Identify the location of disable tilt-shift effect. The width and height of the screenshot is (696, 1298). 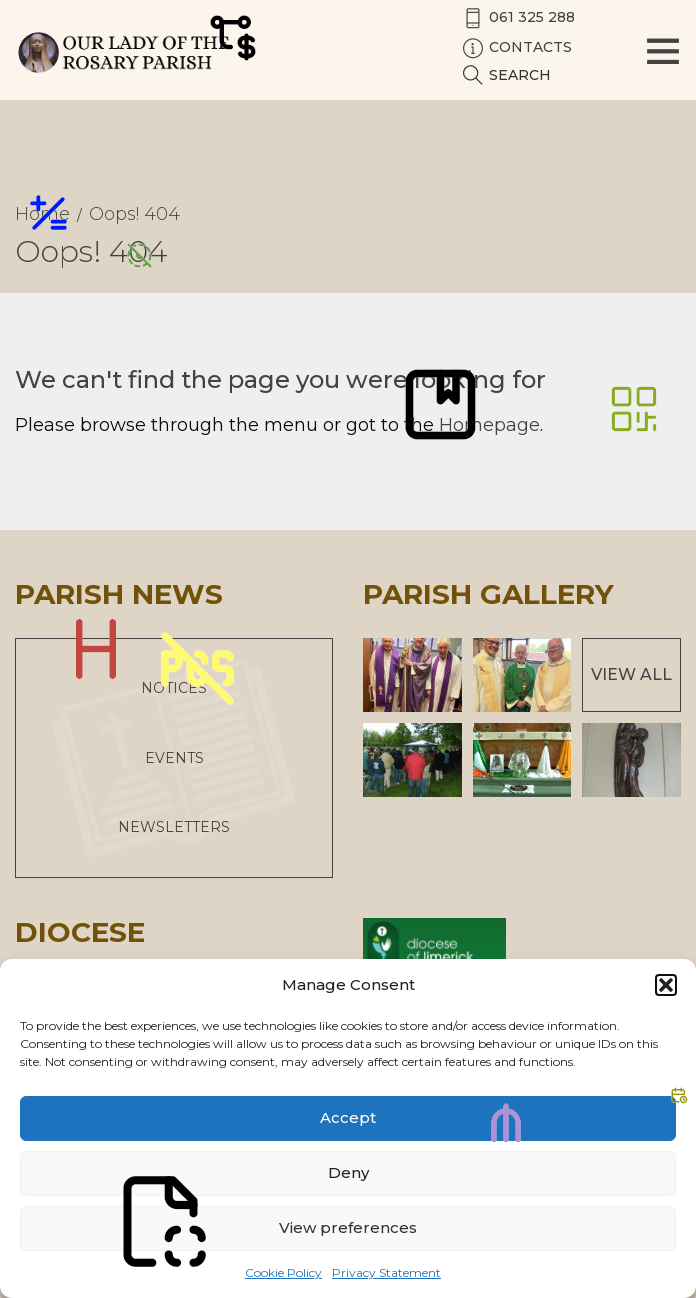
(139, 255).